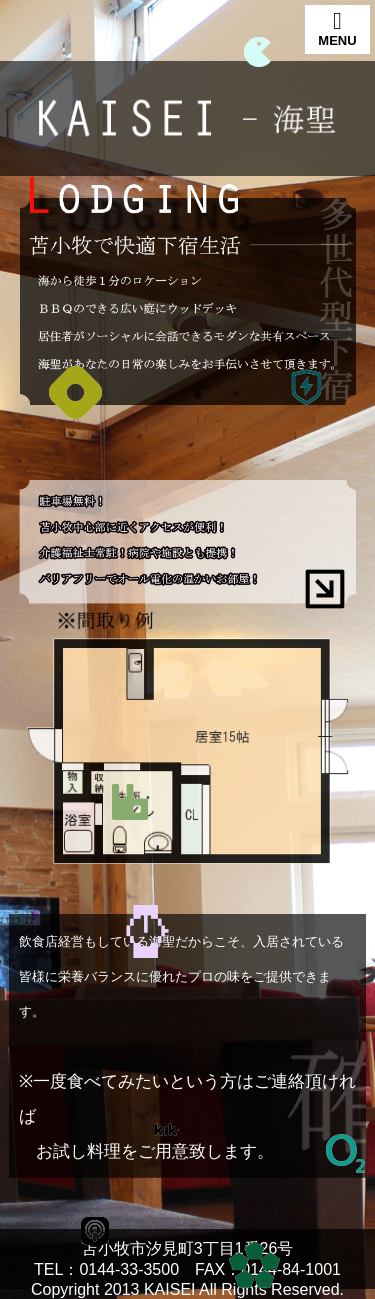 Image resolution: width=375 pixels, height=1299 pixels. I want to click on O2 telecommunications brand logo, so click(345, 1153).